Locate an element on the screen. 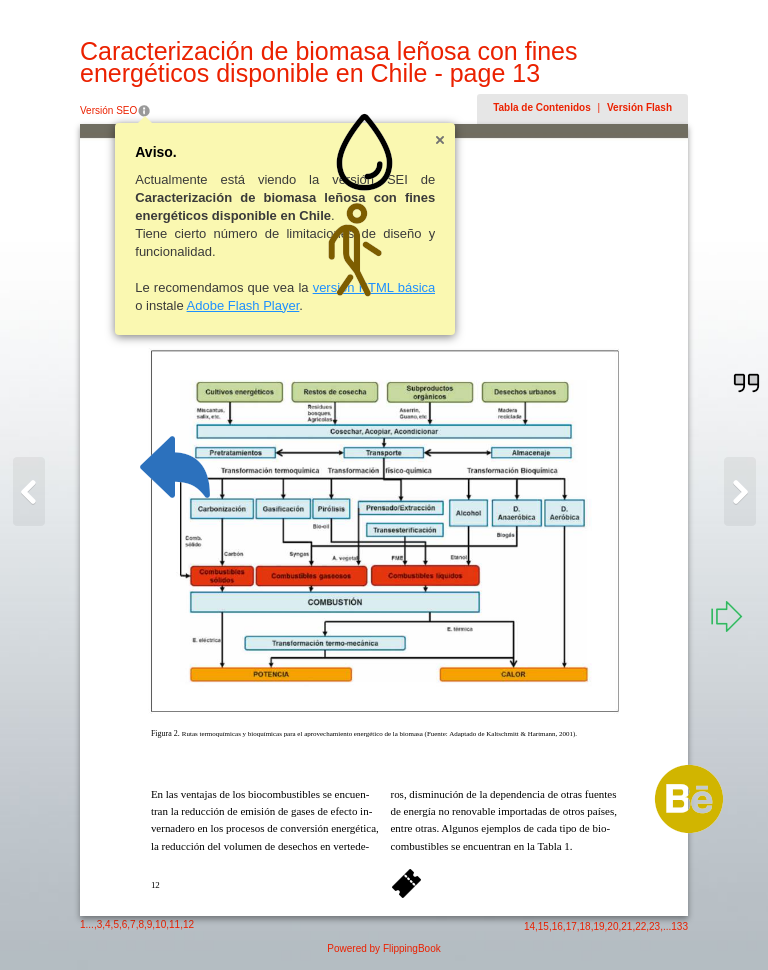 The width and height of the screenshot is (768, 970). select walking directions is located at coordinates (356, 249).